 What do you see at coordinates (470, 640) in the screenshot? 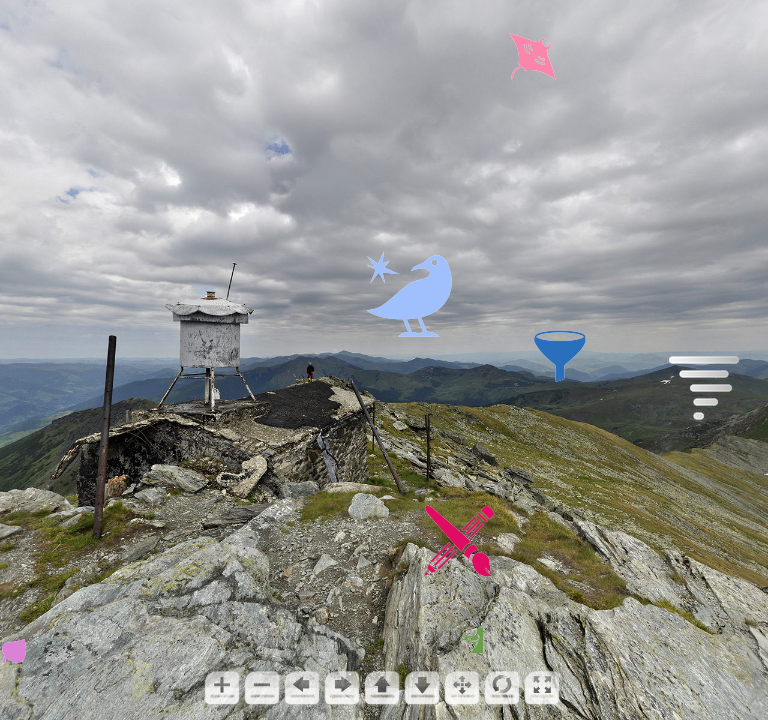
I see `indicates a foraging or mushroom gathering activity` at bounding box center [470, 640].